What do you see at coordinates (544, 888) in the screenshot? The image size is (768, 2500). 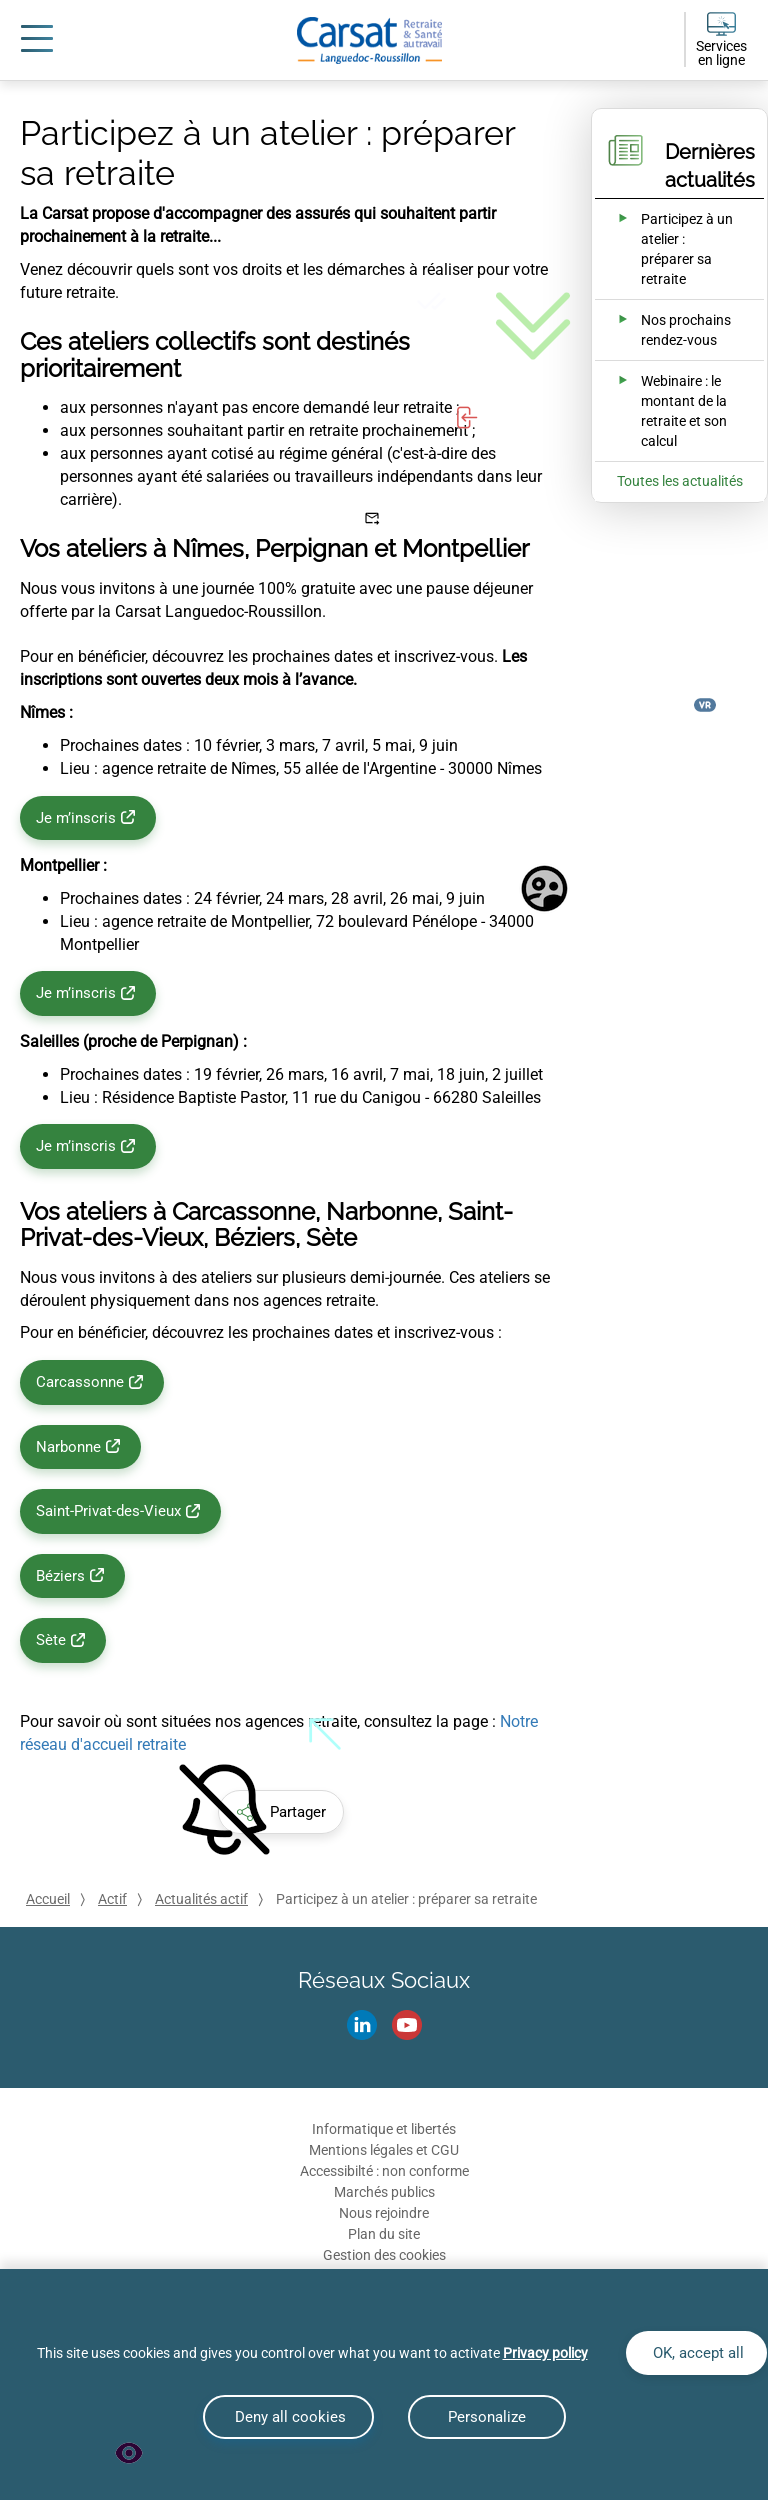 I see `view supervised or child accounts` at bounding box center [544, 888].